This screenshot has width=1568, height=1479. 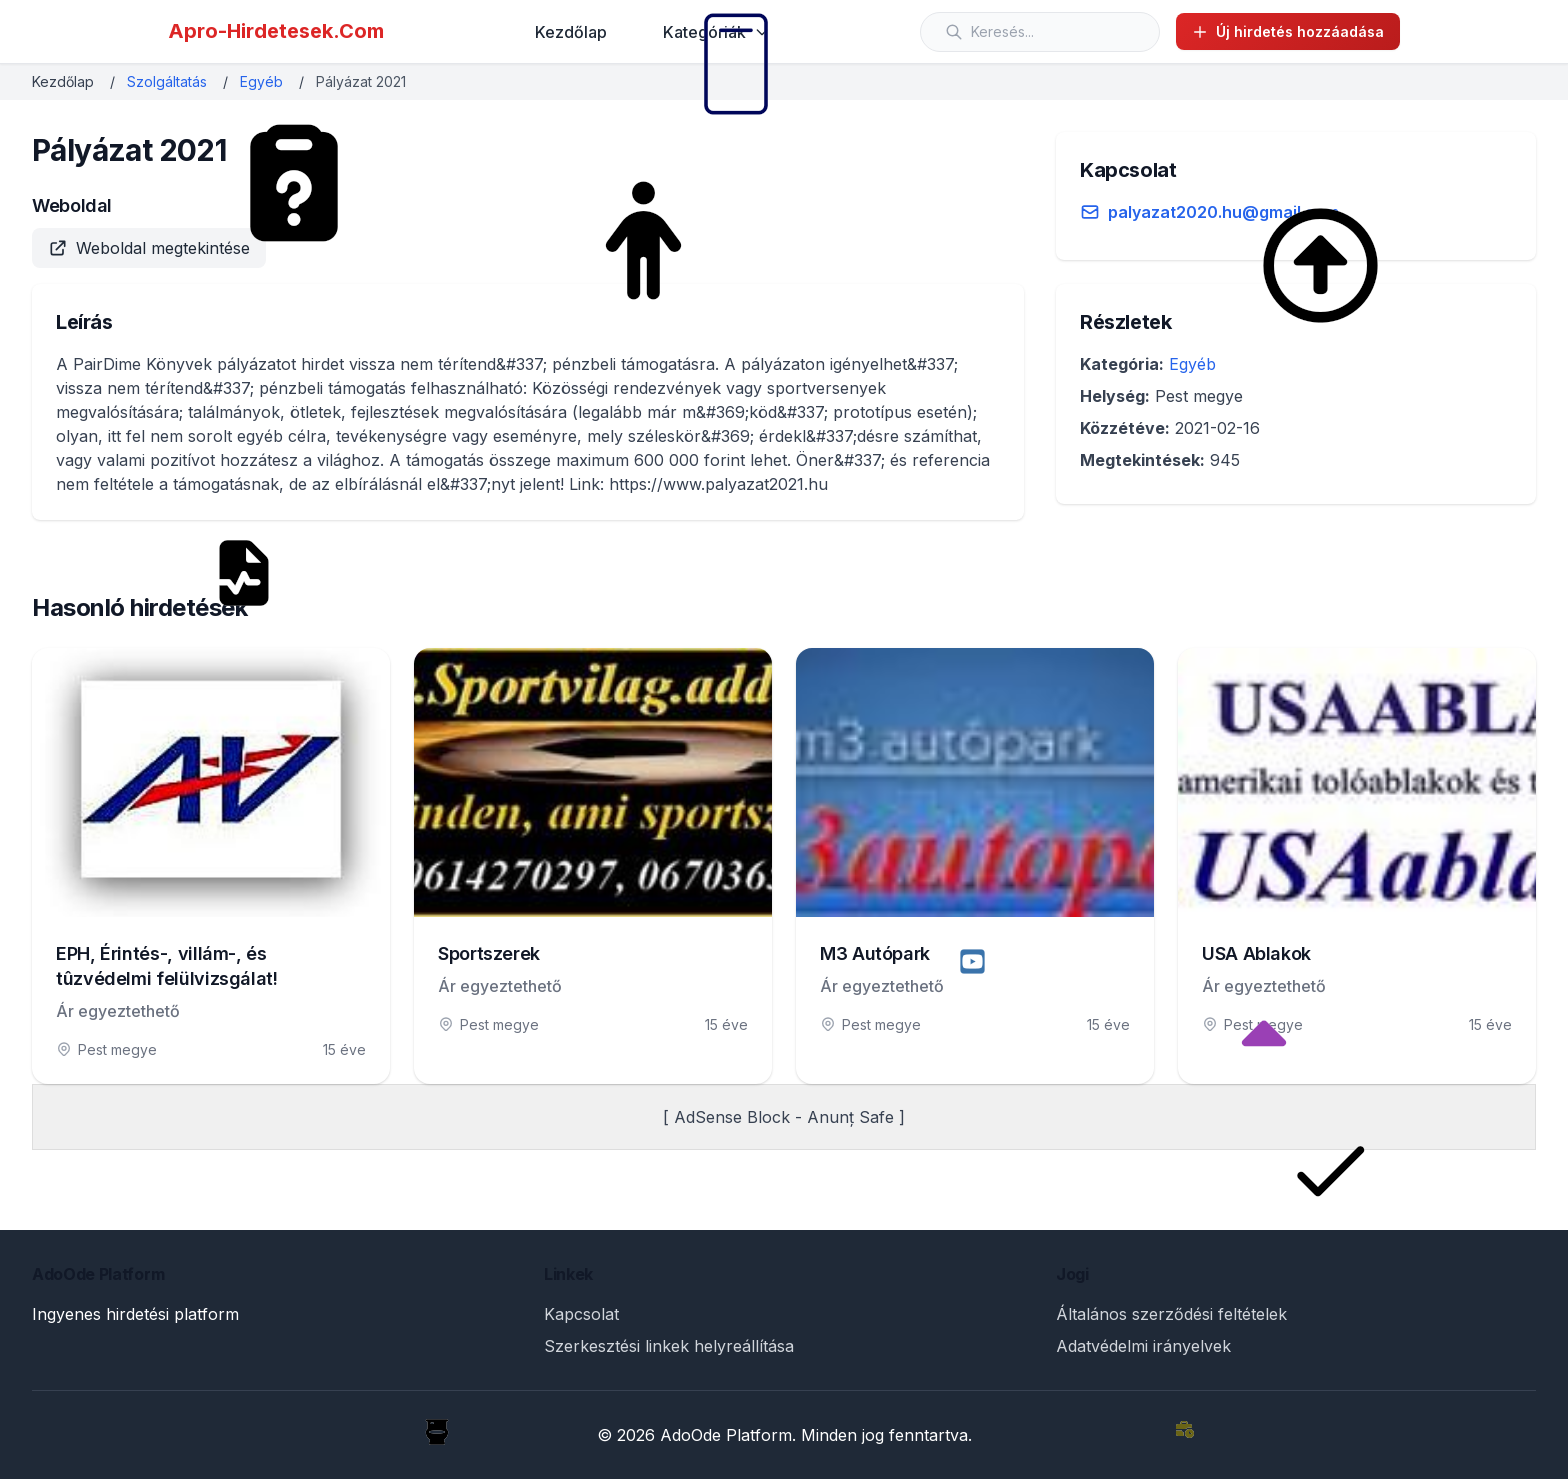 I want to click on open YouTube app, so click(x=972, y=961).